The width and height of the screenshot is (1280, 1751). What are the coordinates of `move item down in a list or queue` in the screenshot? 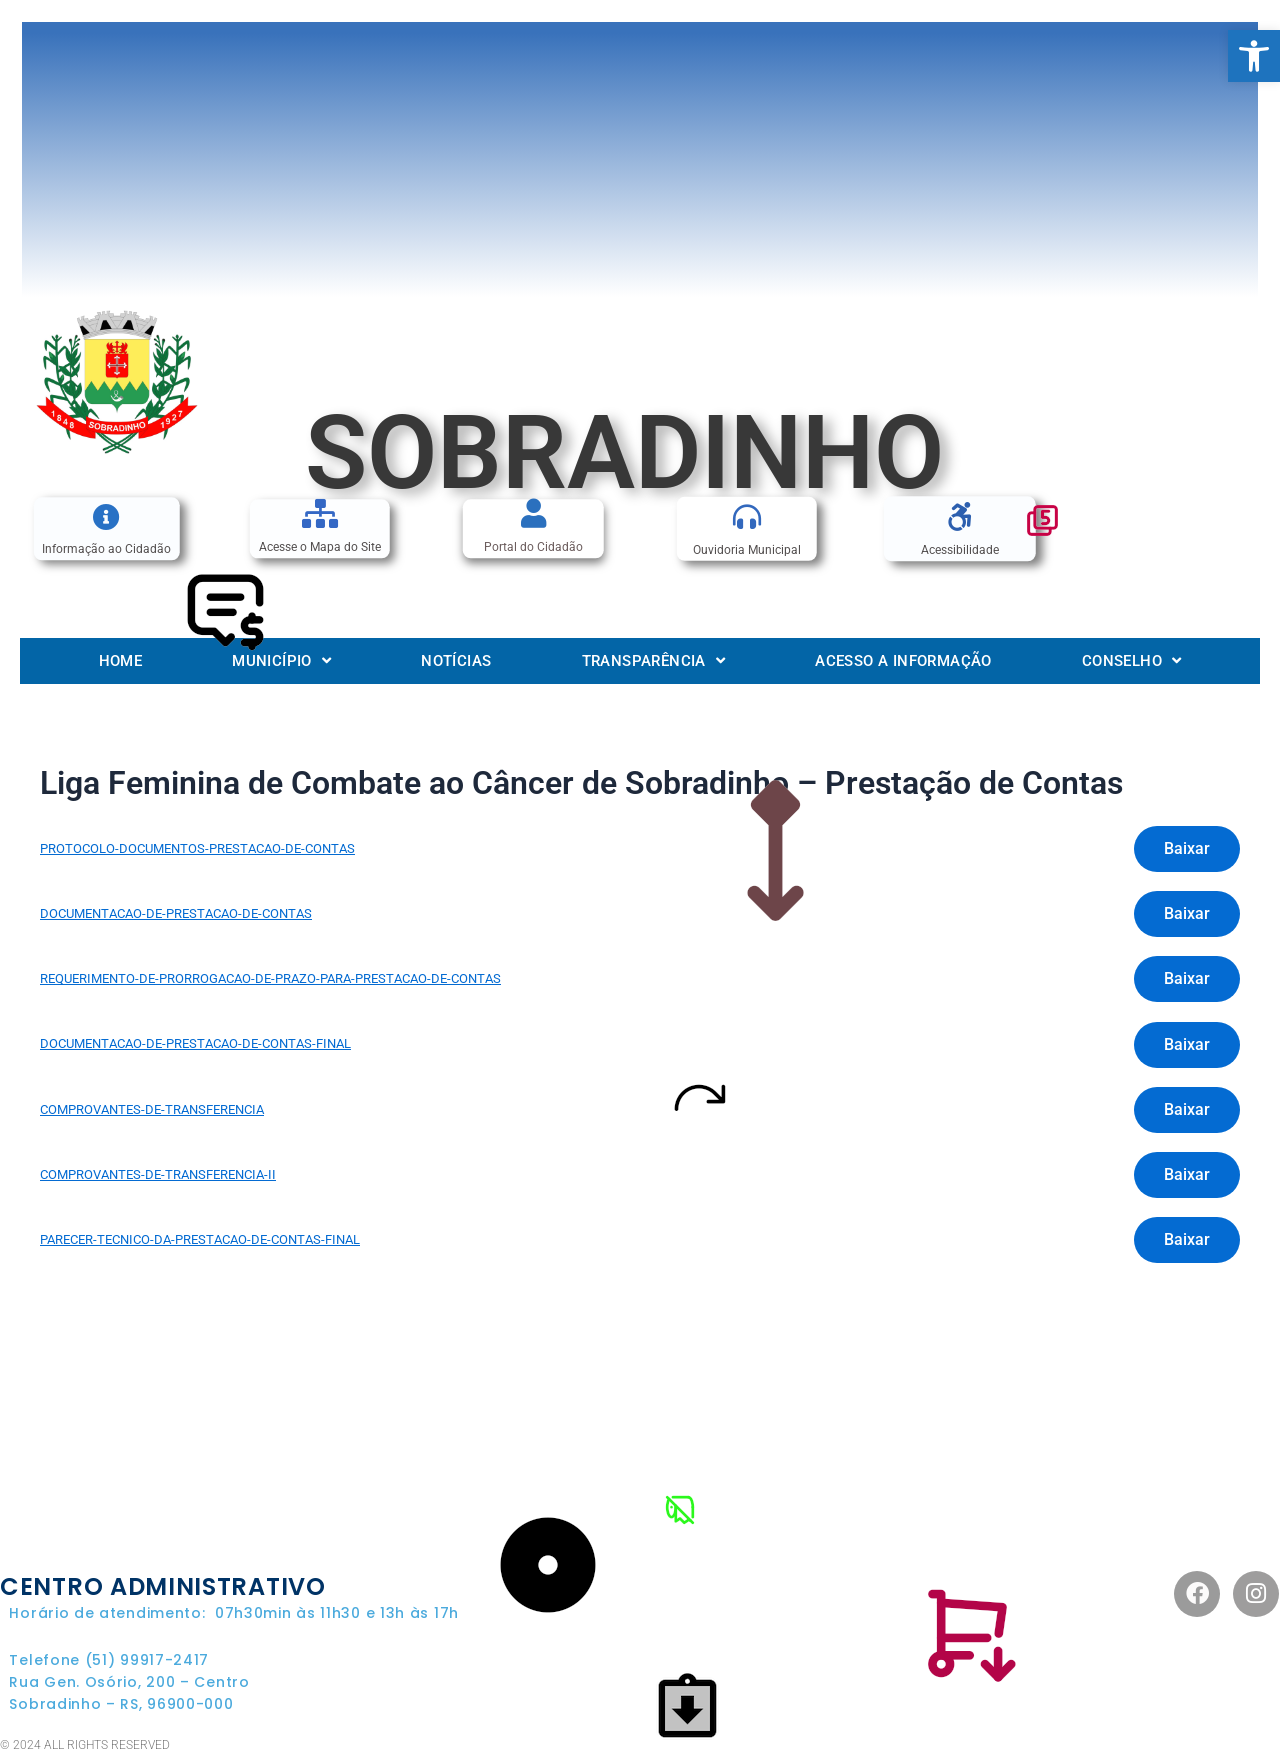 It's located at (775, 850).